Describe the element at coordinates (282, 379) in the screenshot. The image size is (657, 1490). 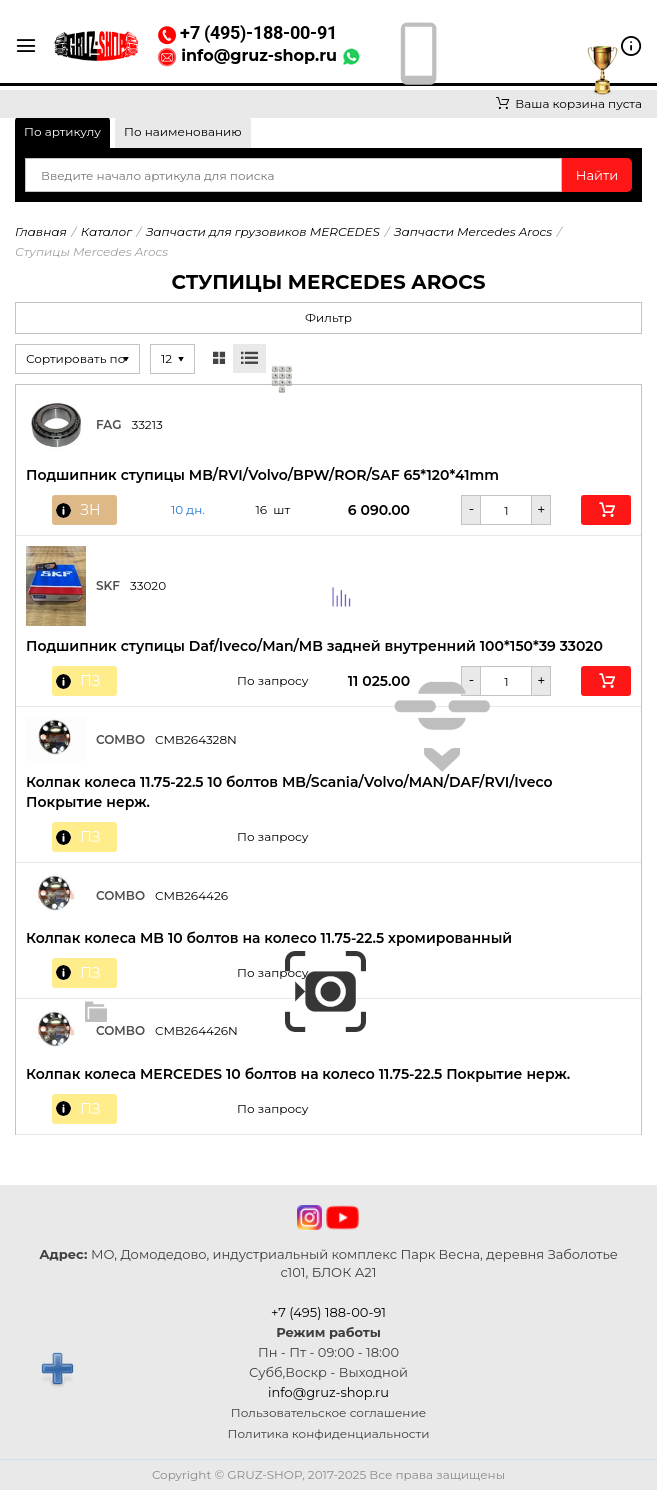
I see `open phone dialpad for entering numbers` at that location.